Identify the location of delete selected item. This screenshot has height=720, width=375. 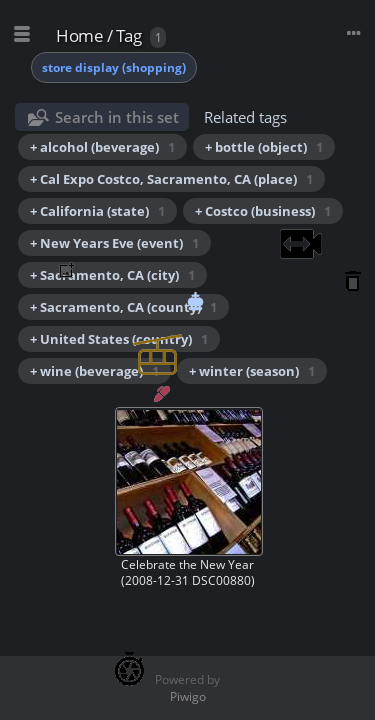
(353, 281).